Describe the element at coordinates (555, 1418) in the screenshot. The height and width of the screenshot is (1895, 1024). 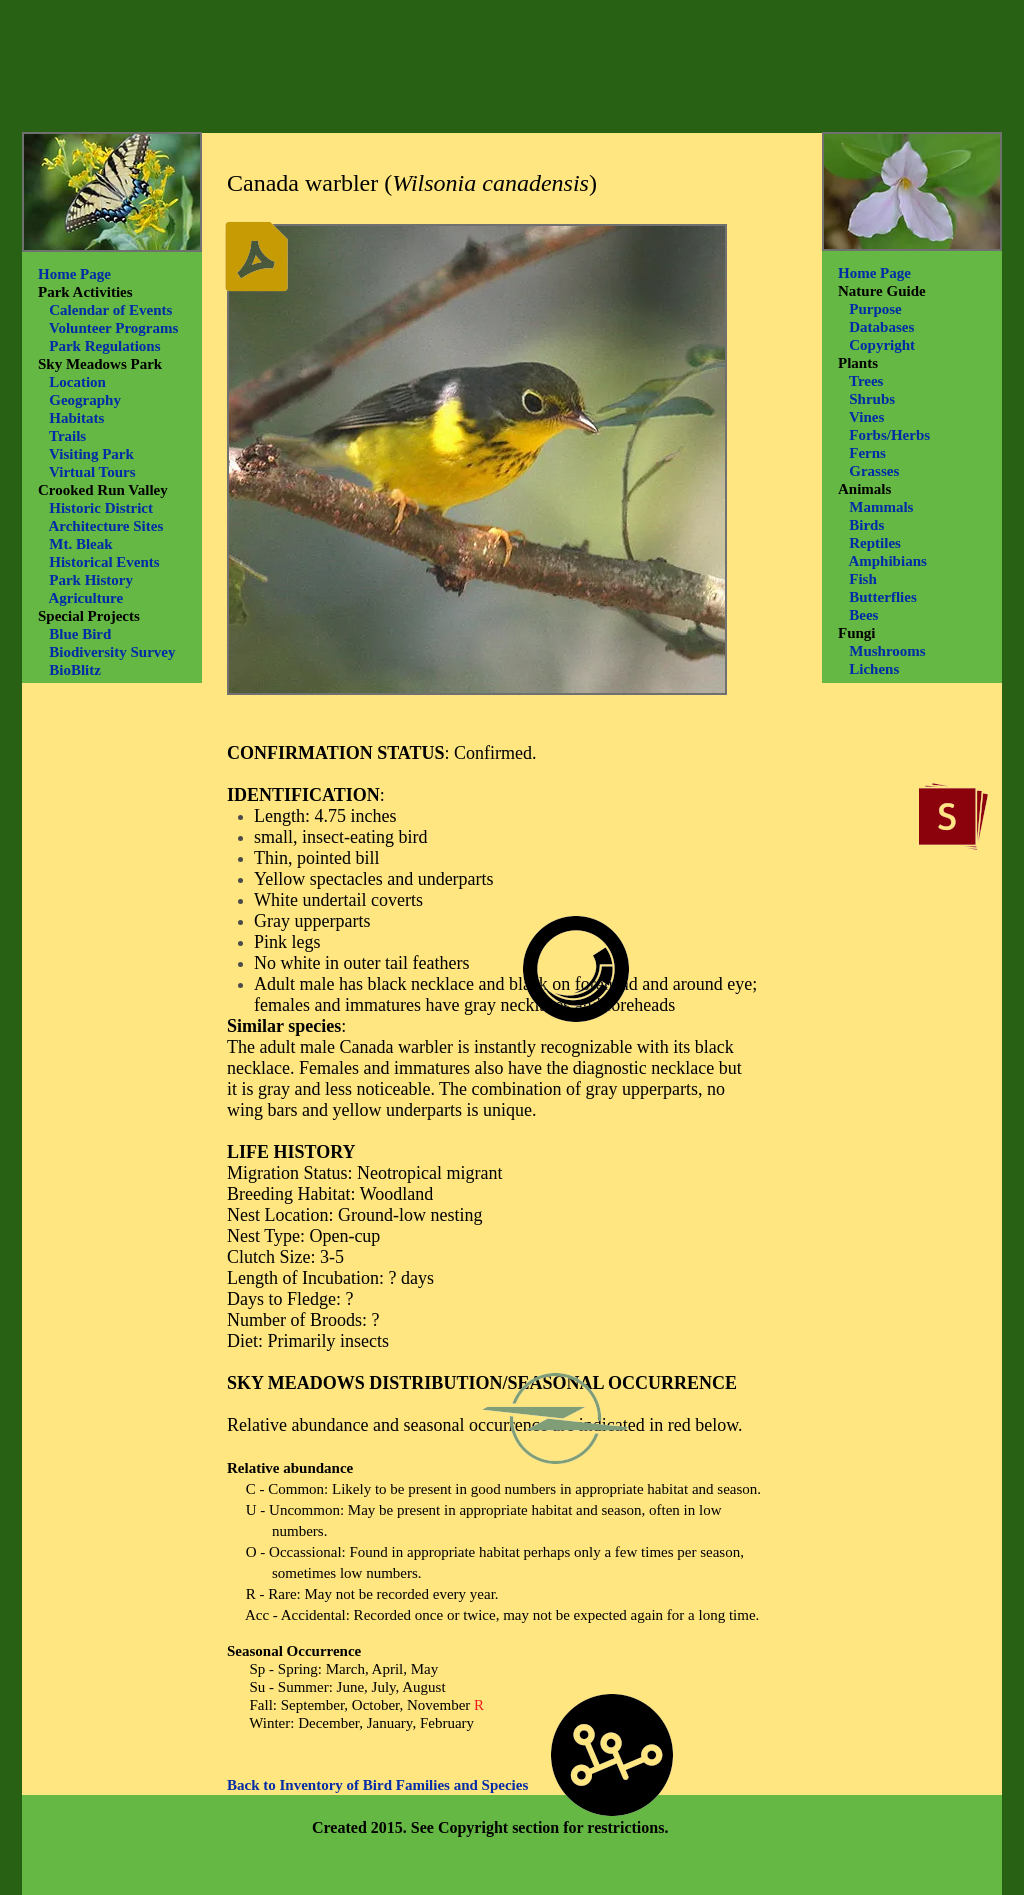
I see `opel brand logo` at that location.